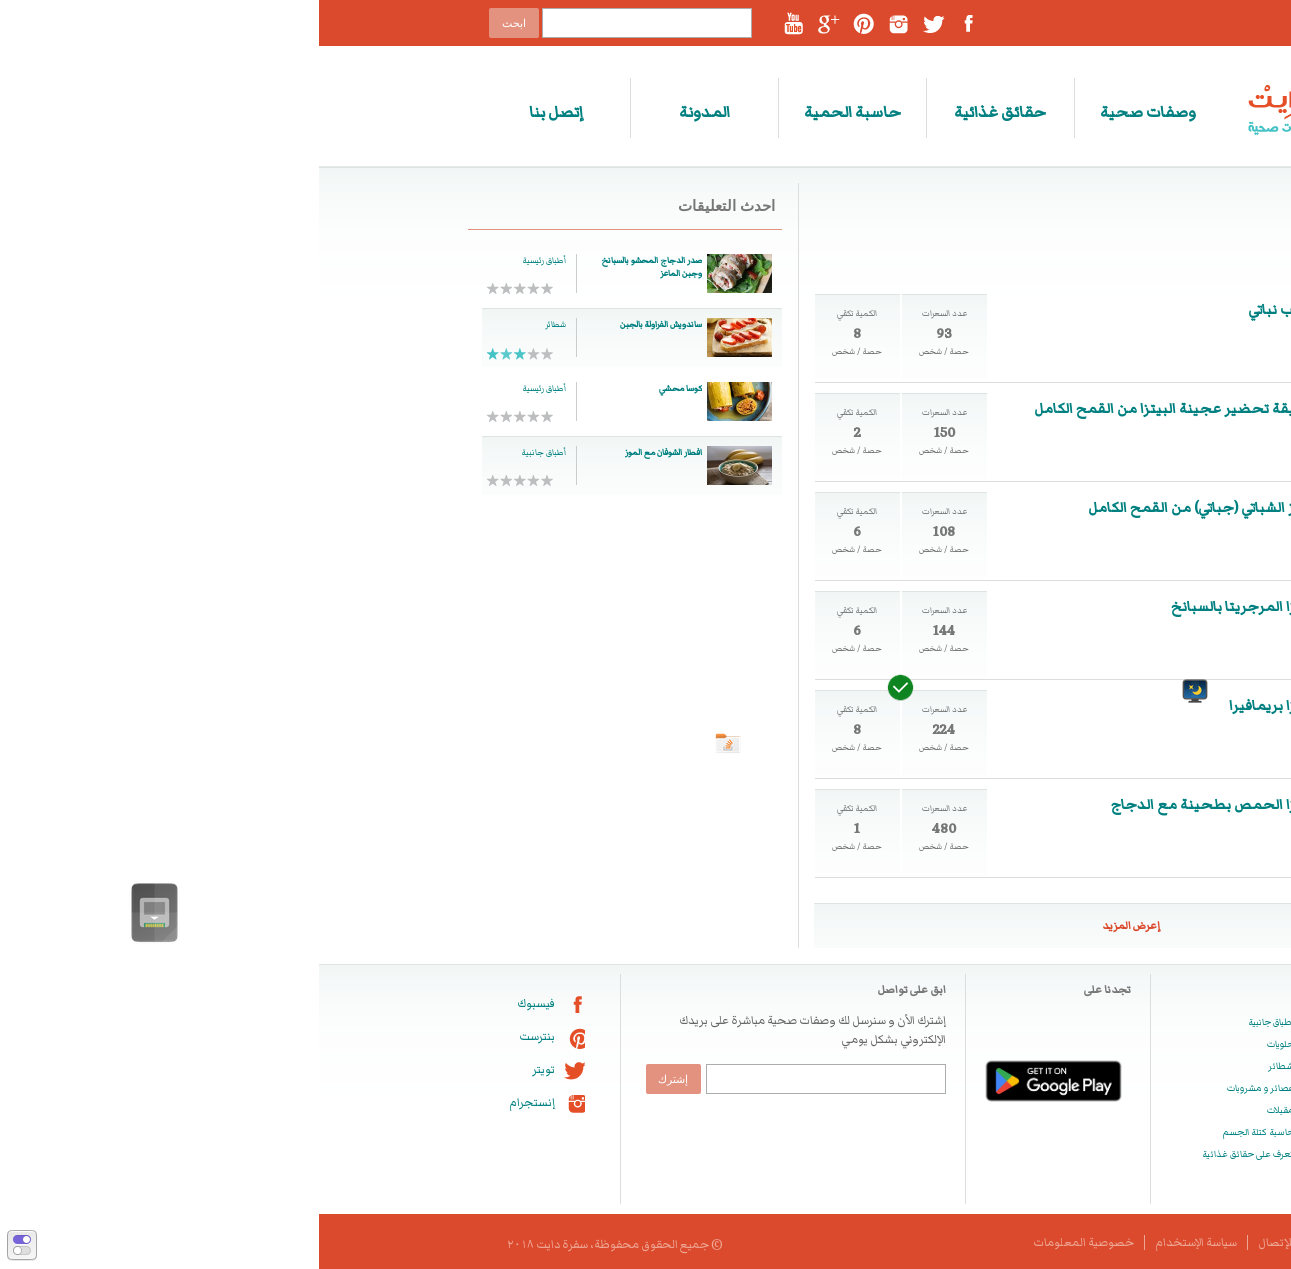 Image resolution: width=1291 pixels, height=1269 pixels. I want to click on open system settings or preferences, so click(22, 1245).